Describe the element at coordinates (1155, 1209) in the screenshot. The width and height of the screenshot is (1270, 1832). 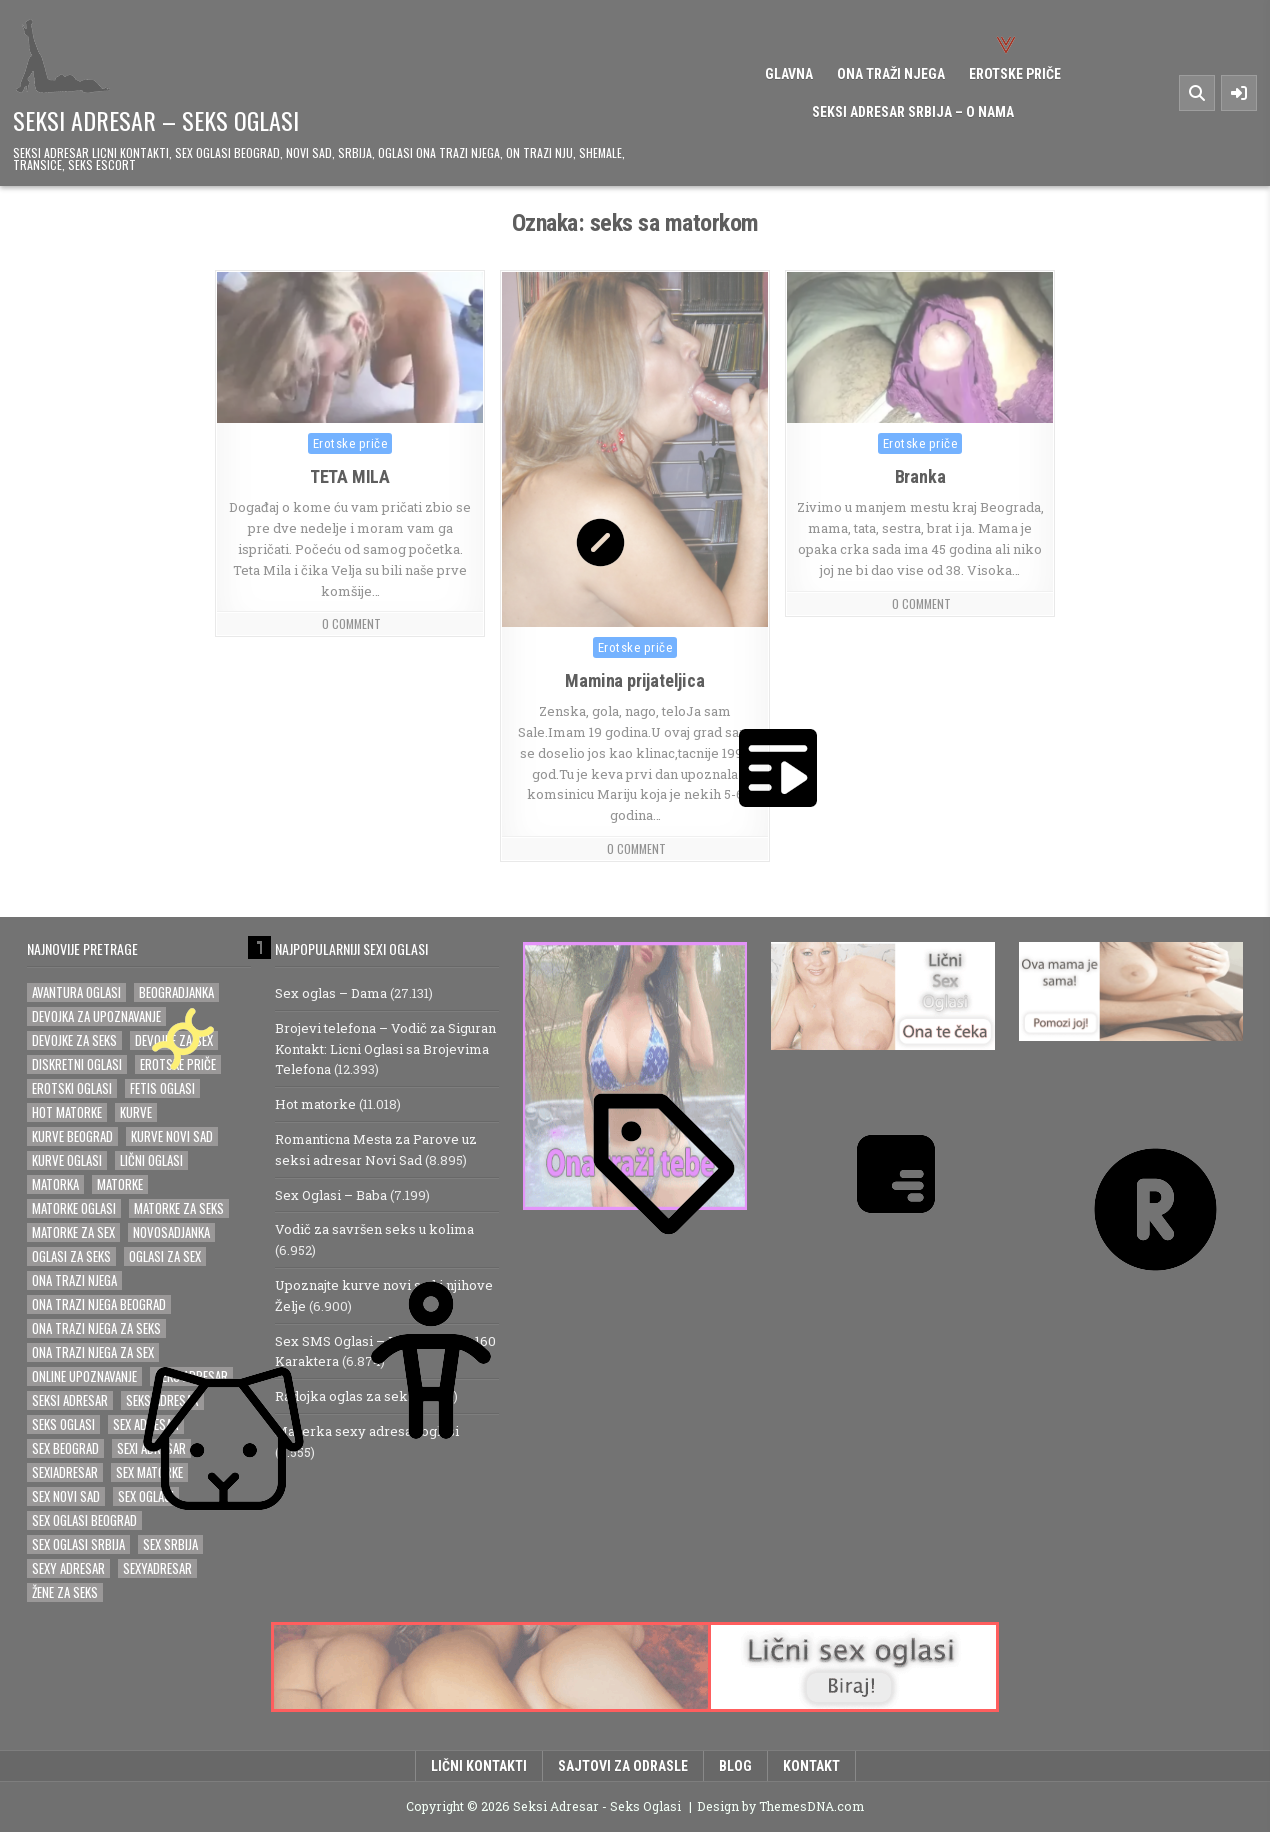
I see `indicates a registered trademark symbol` at that location.